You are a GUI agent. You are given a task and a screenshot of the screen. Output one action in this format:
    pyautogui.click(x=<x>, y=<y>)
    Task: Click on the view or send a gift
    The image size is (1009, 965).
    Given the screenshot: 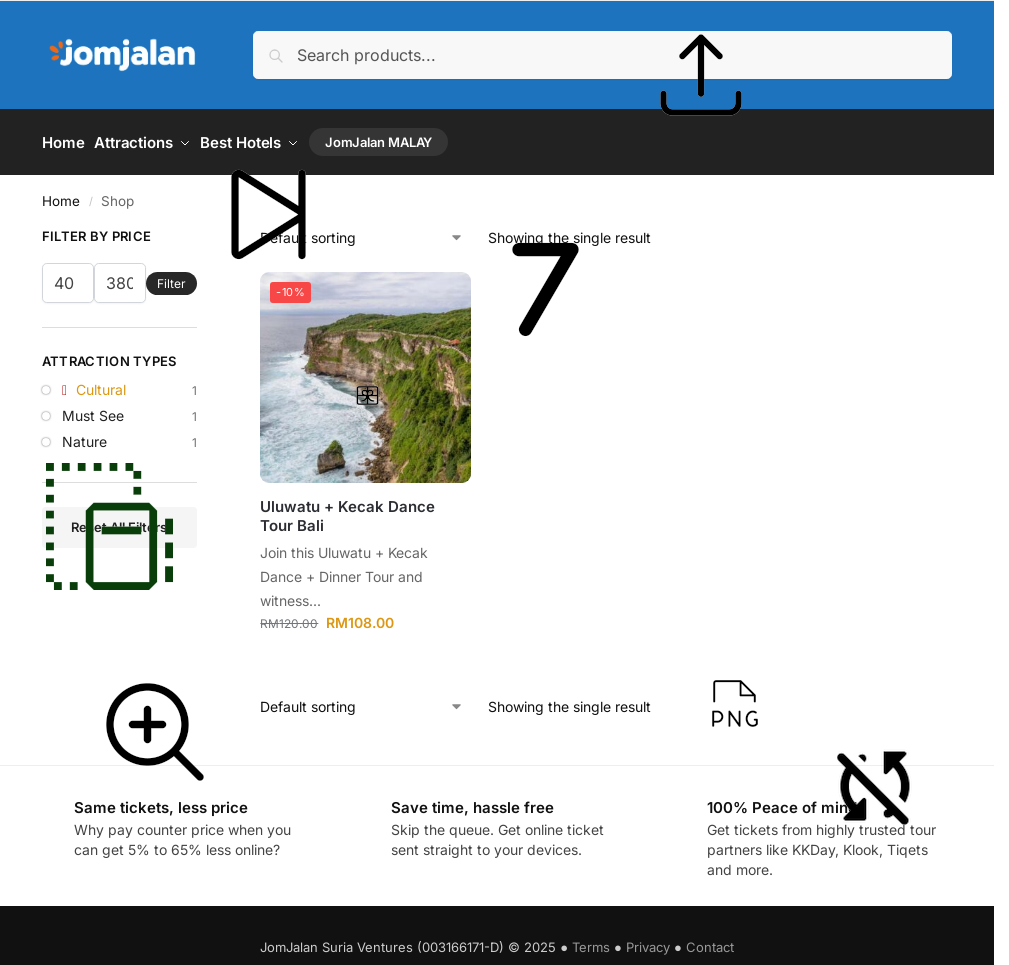 What is the action you would take?
    pyautogui.click(x=367, y=395)
    